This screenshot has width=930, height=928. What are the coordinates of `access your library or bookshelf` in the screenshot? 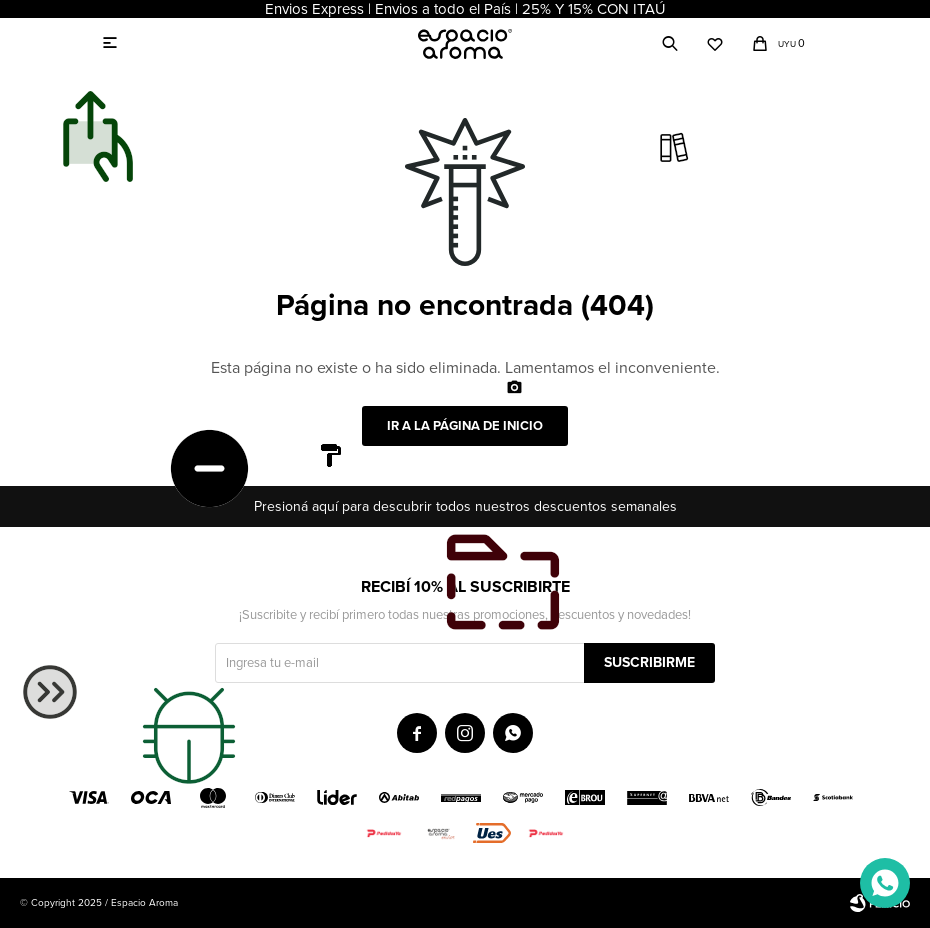 It's located at (673, 148).